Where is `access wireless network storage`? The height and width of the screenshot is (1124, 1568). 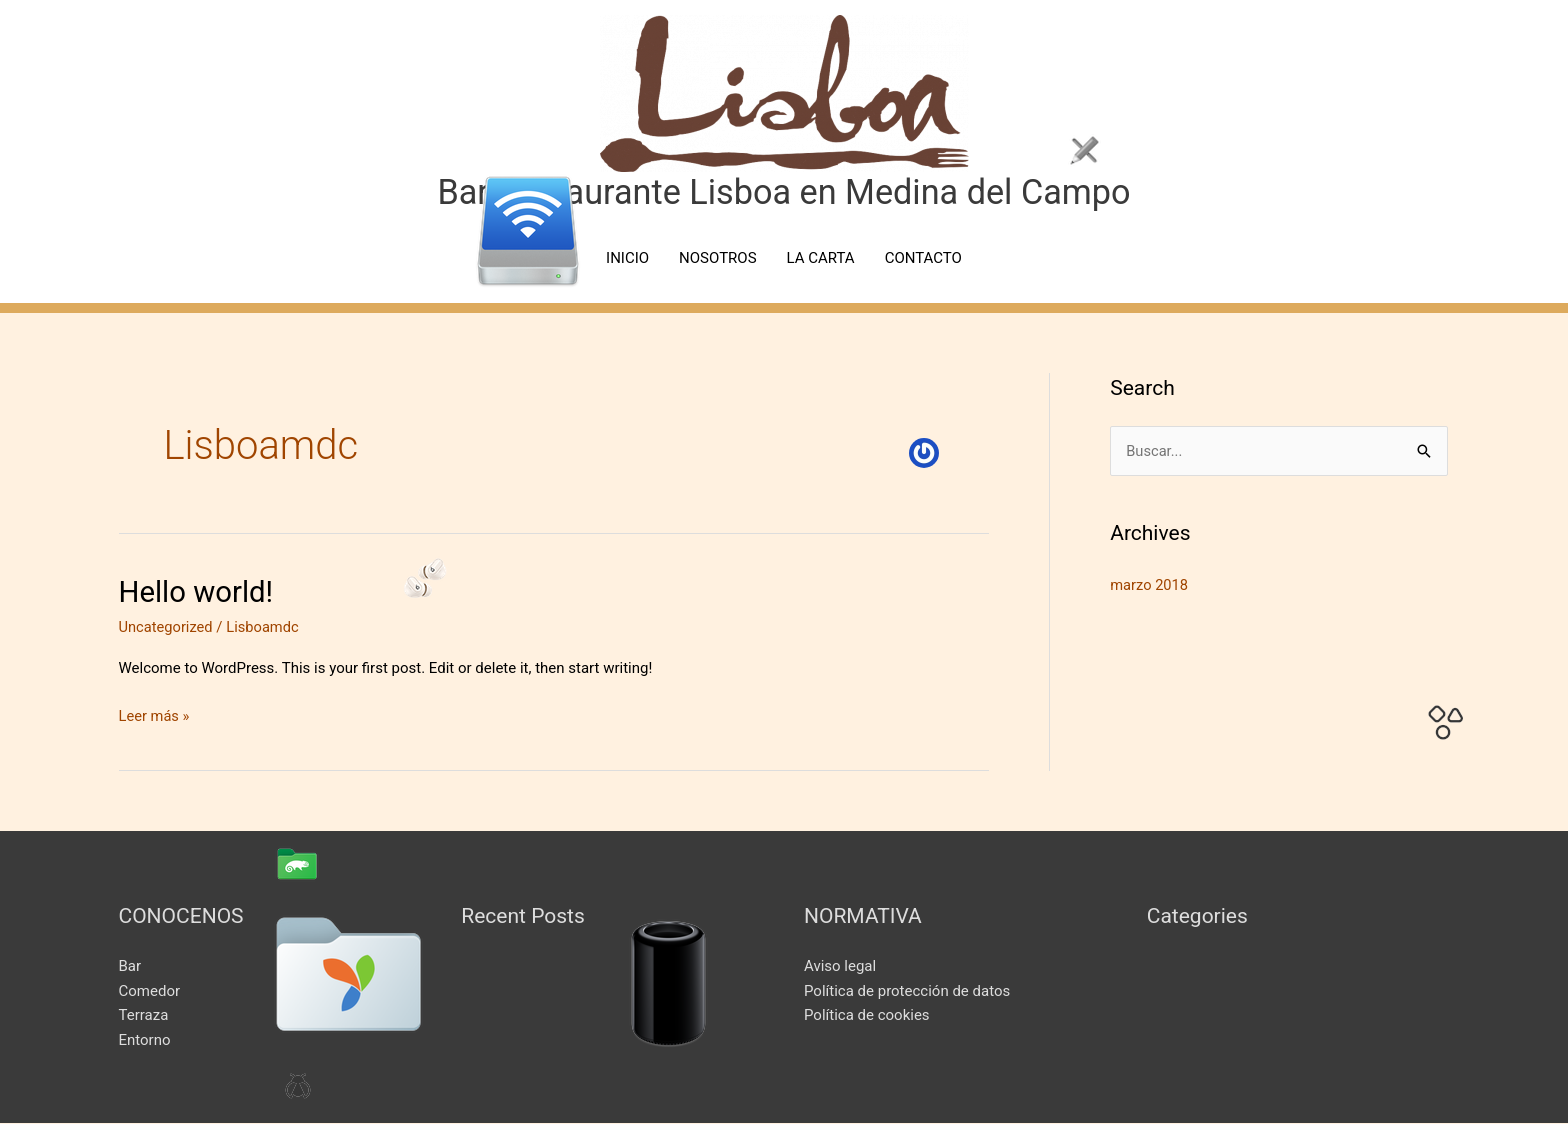 access wireless network storage is located at coordinates (528, 233).